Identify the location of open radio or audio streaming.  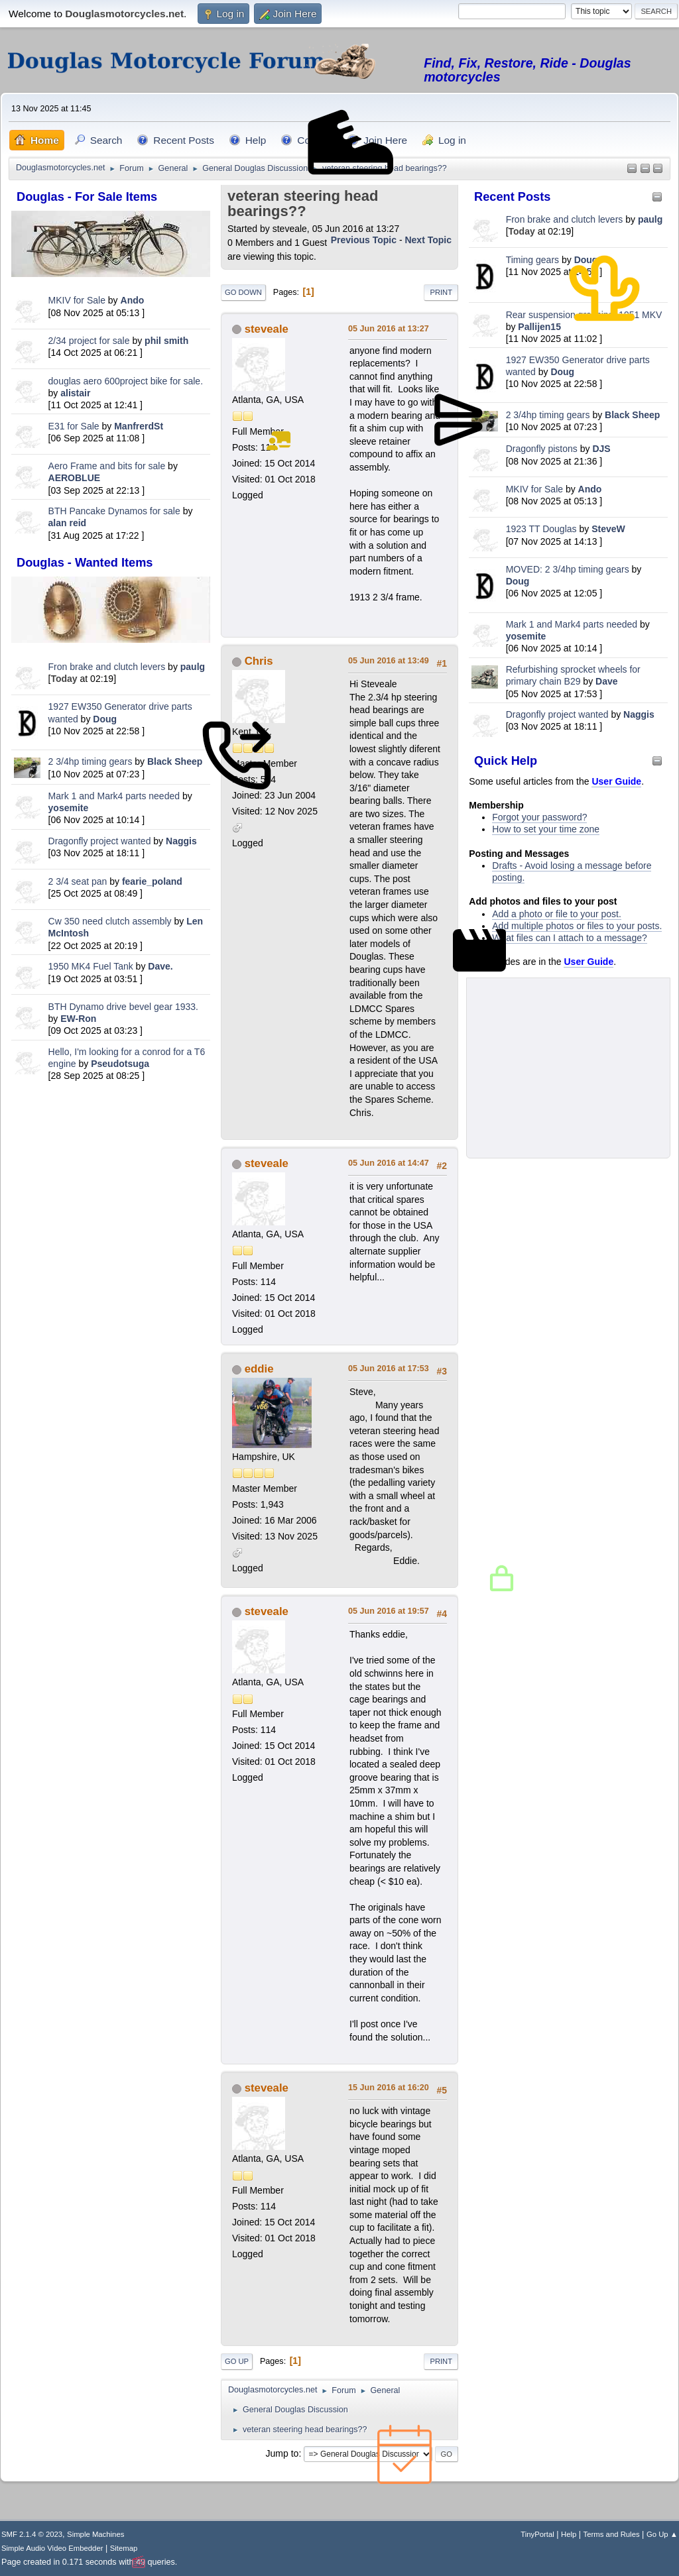
(139, 2563).